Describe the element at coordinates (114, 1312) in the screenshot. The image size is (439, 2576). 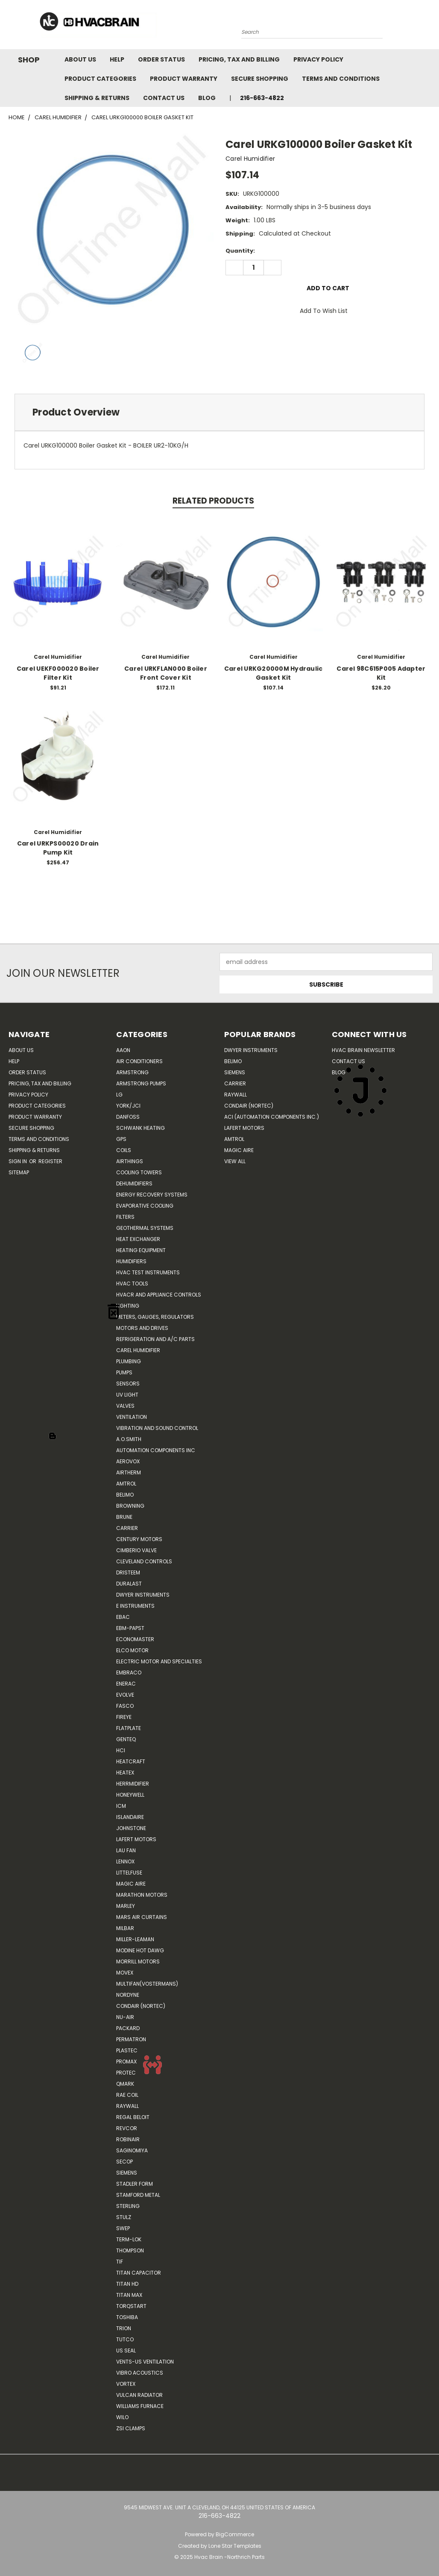
I see `permanently delete an item` at that location.